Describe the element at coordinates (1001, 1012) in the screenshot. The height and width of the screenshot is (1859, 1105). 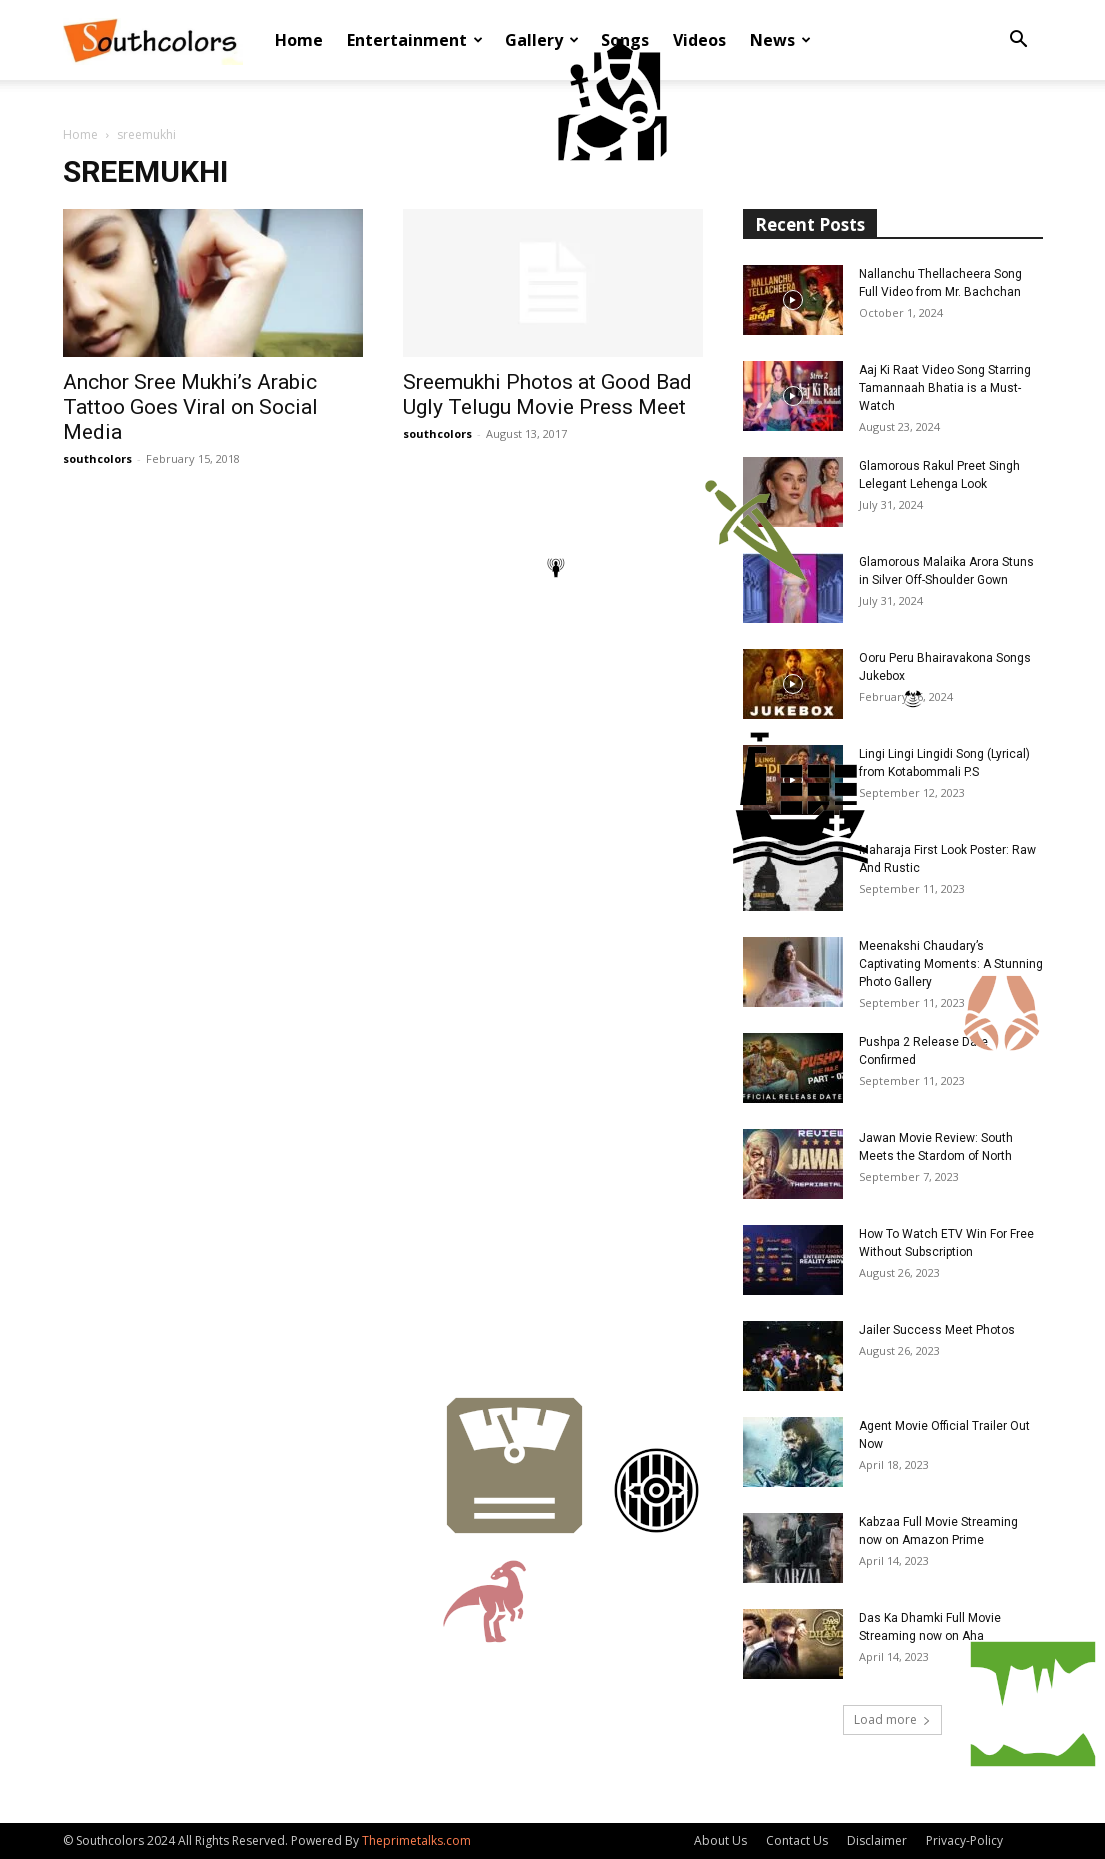
I see `select claw attack ability` at that location.